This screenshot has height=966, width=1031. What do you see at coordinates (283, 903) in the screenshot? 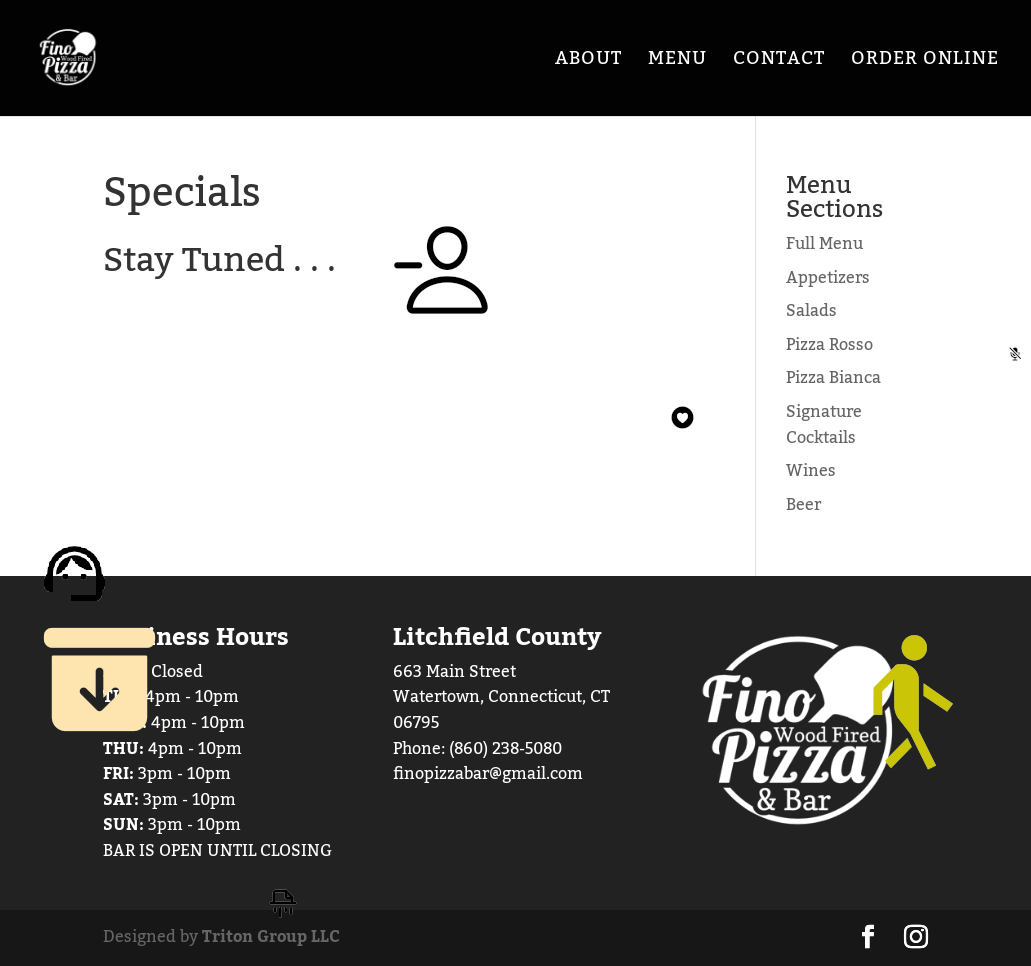
I see `permanently delete a file` at bounding box center [283, 903].